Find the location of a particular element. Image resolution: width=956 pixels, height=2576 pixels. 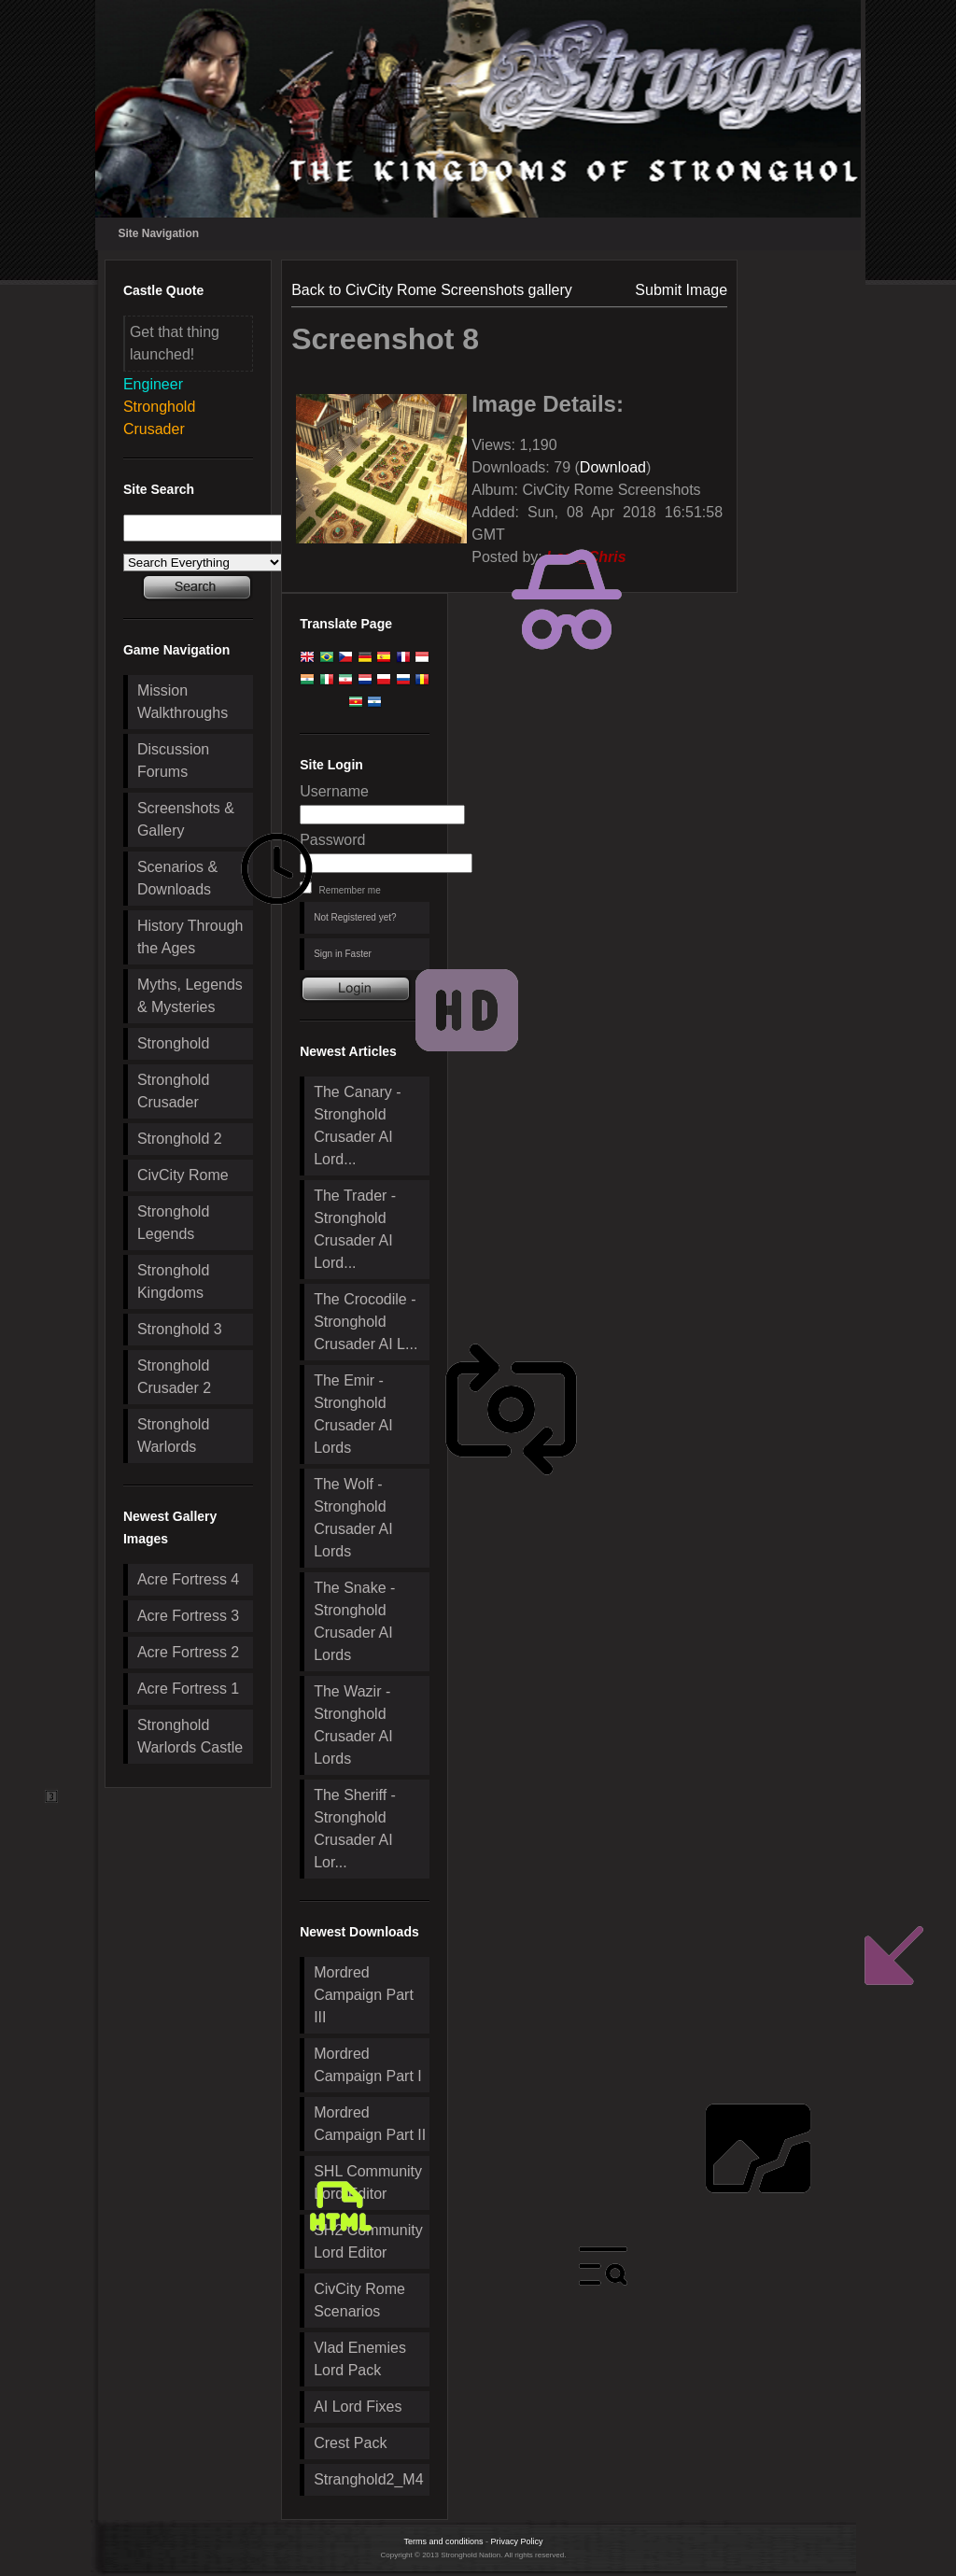

indicates high definition video quality is located at coordinates (467, 1010).